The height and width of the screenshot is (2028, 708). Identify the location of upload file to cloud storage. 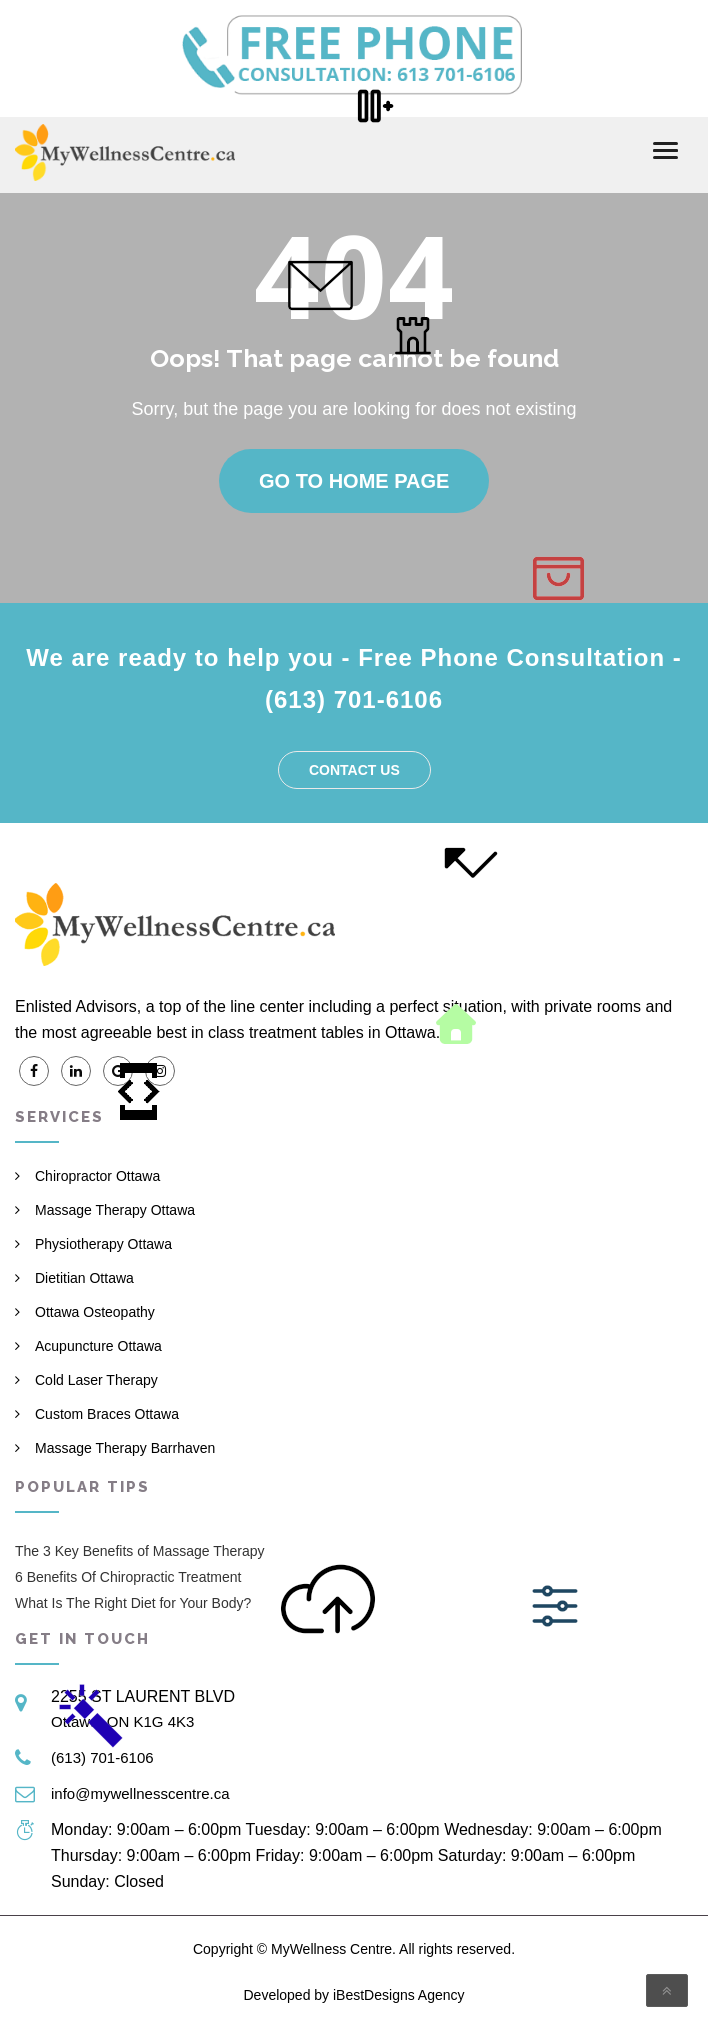
(328, 1599).